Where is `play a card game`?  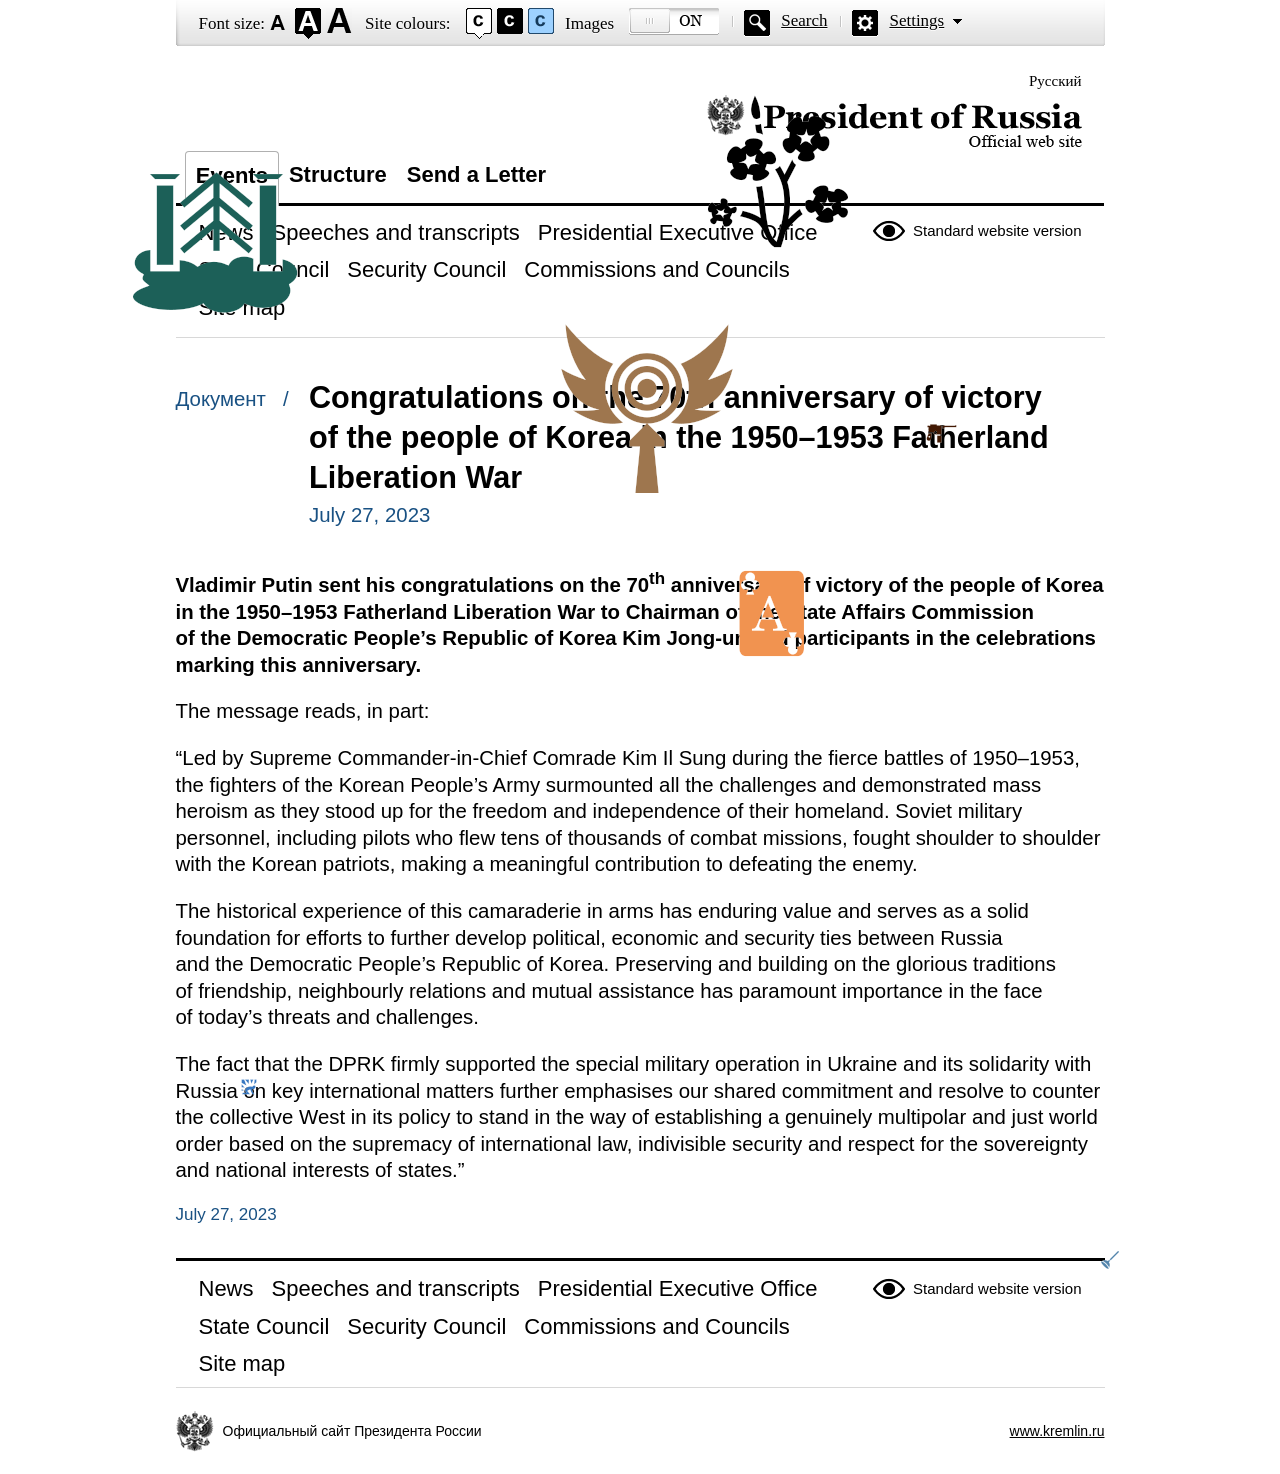 play a card game is located at coordinates (771, 613).